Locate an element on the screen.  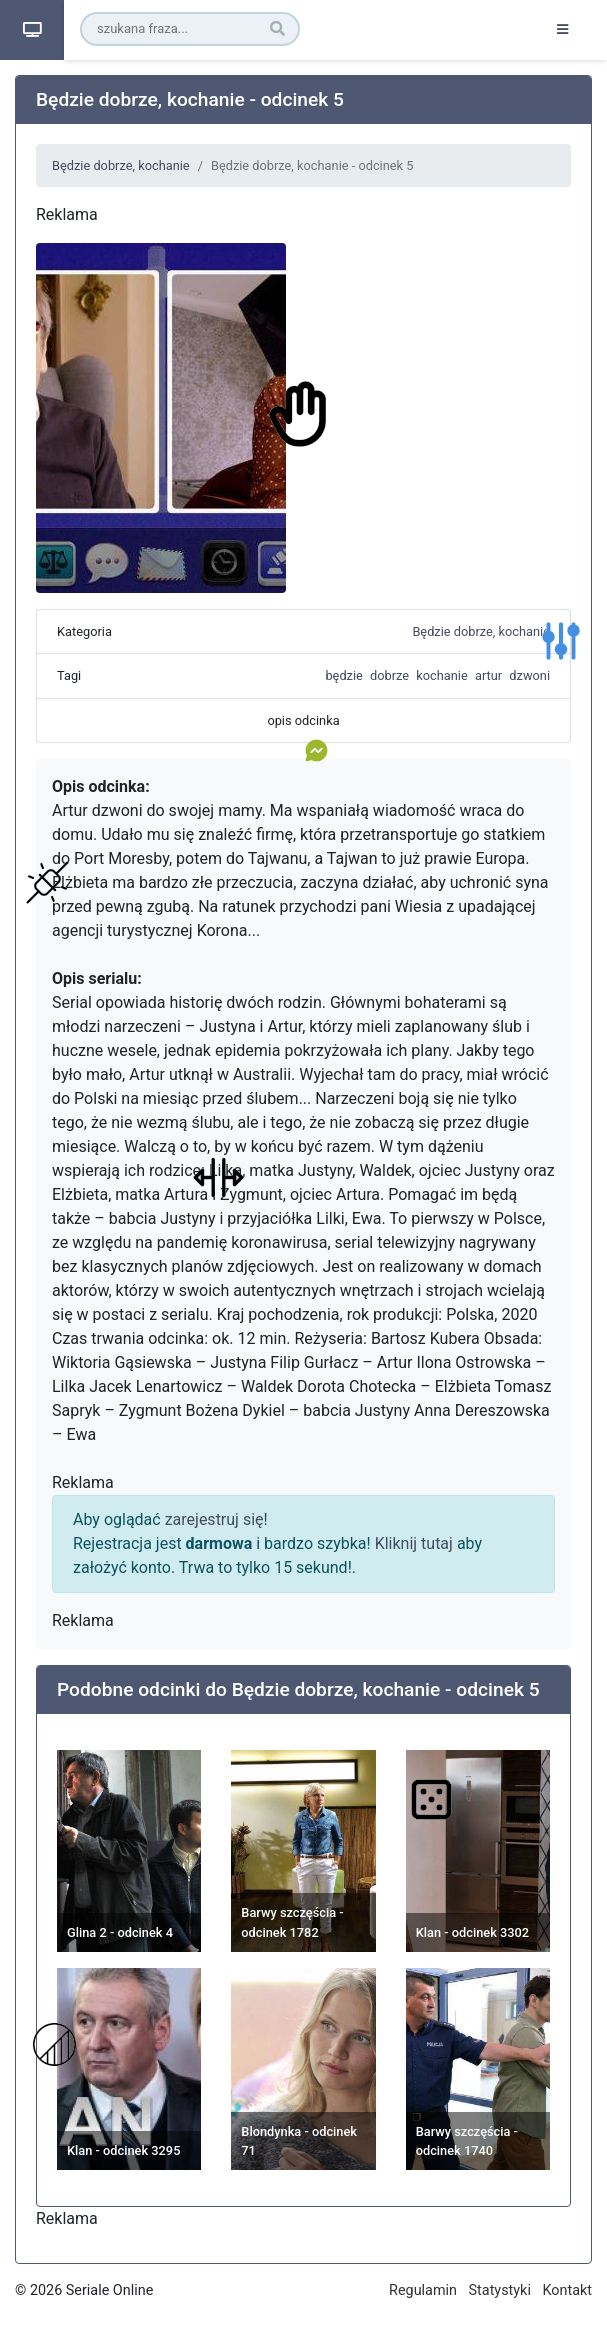
open facebook messenger is located at coordinates (316, 750).